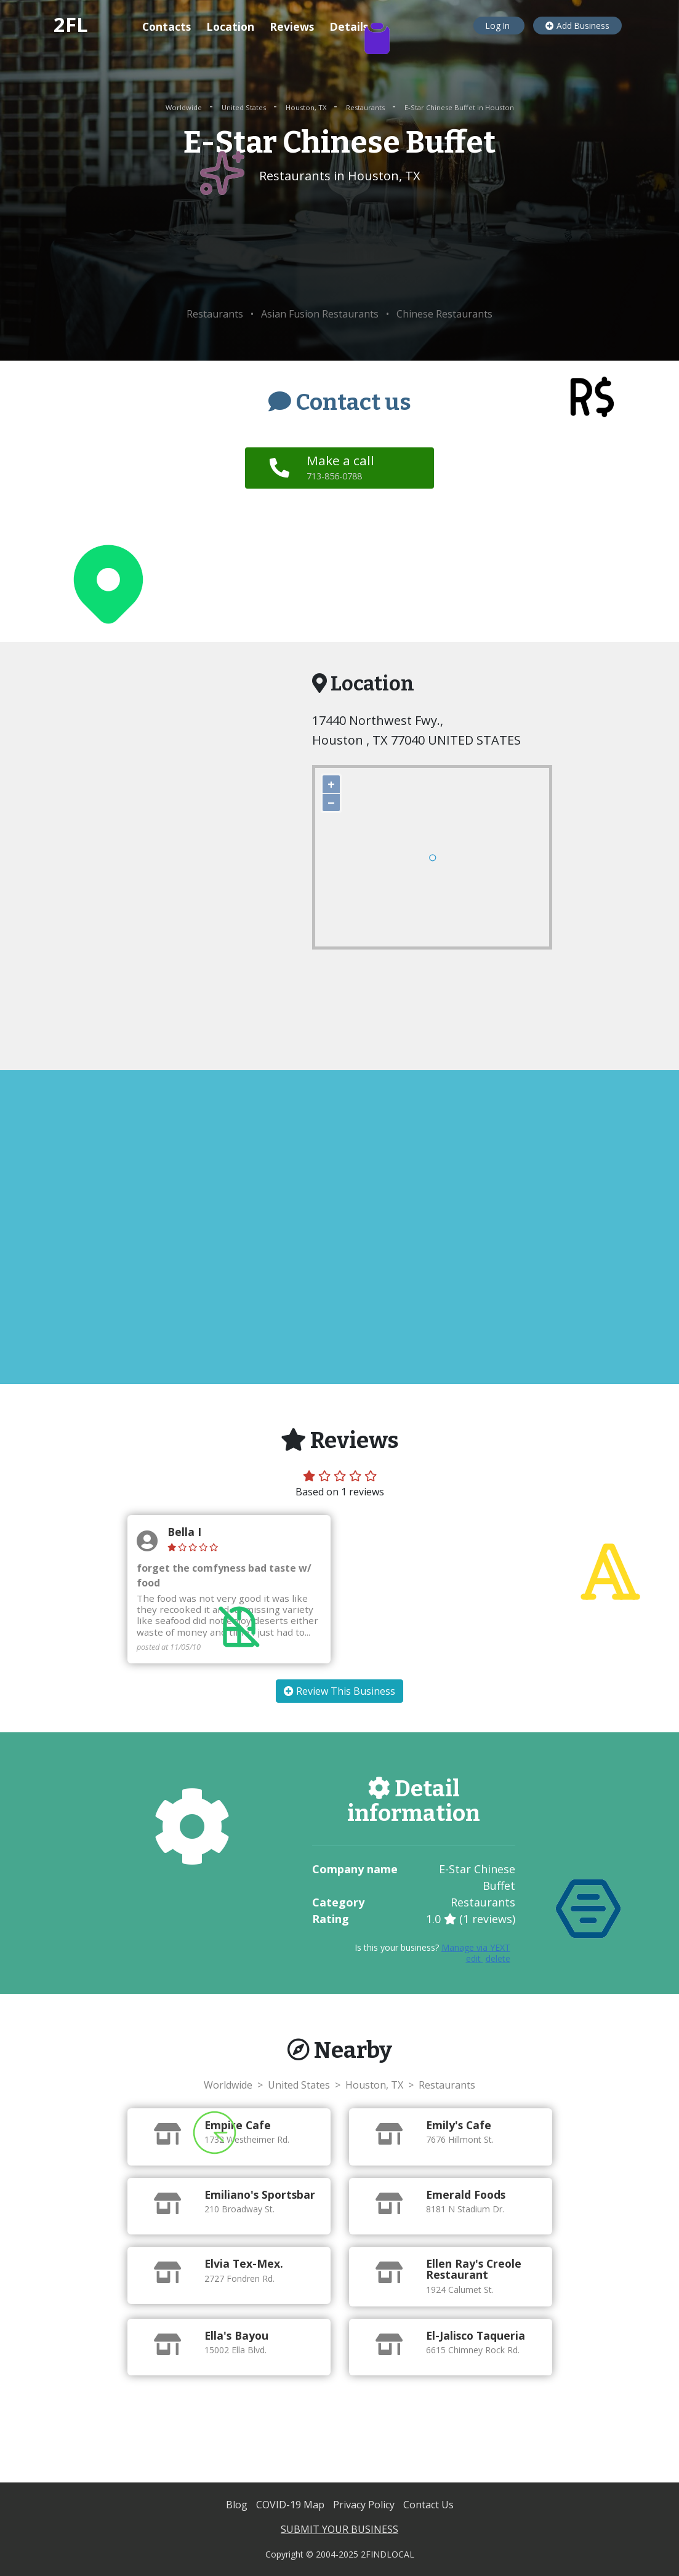  What do you see at coordinates (214, 2132) in the screenshot?
I see `view afternoon schedule or events` at bounding box center [214, 2132].